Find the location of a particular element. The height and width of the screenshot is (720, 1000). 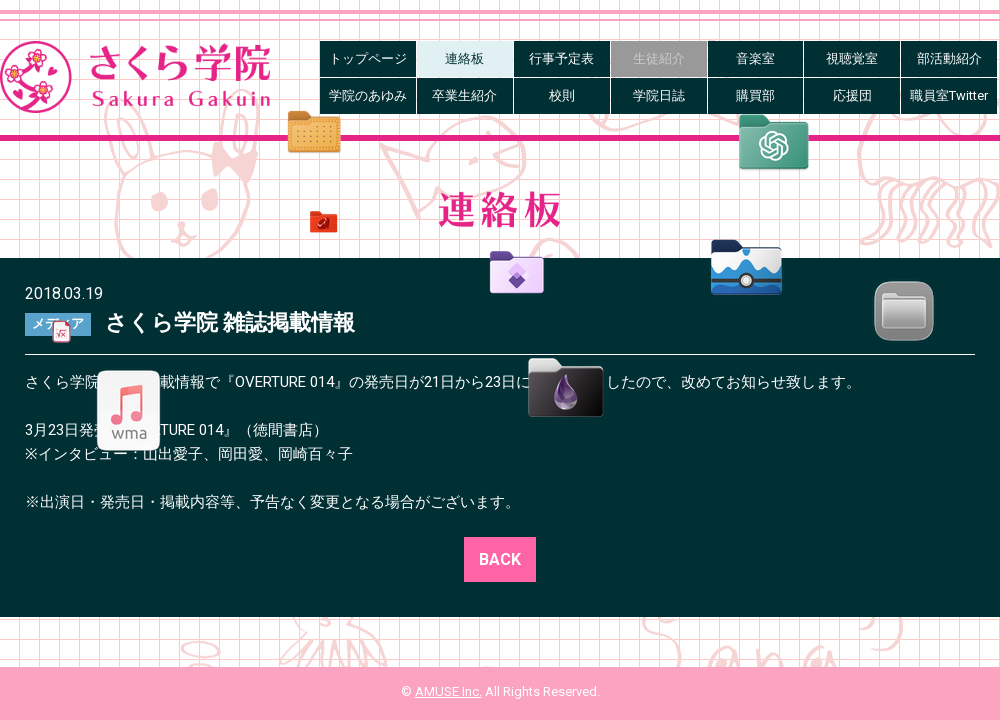

open a mathematical formula document is located at coordinates (61, 331).